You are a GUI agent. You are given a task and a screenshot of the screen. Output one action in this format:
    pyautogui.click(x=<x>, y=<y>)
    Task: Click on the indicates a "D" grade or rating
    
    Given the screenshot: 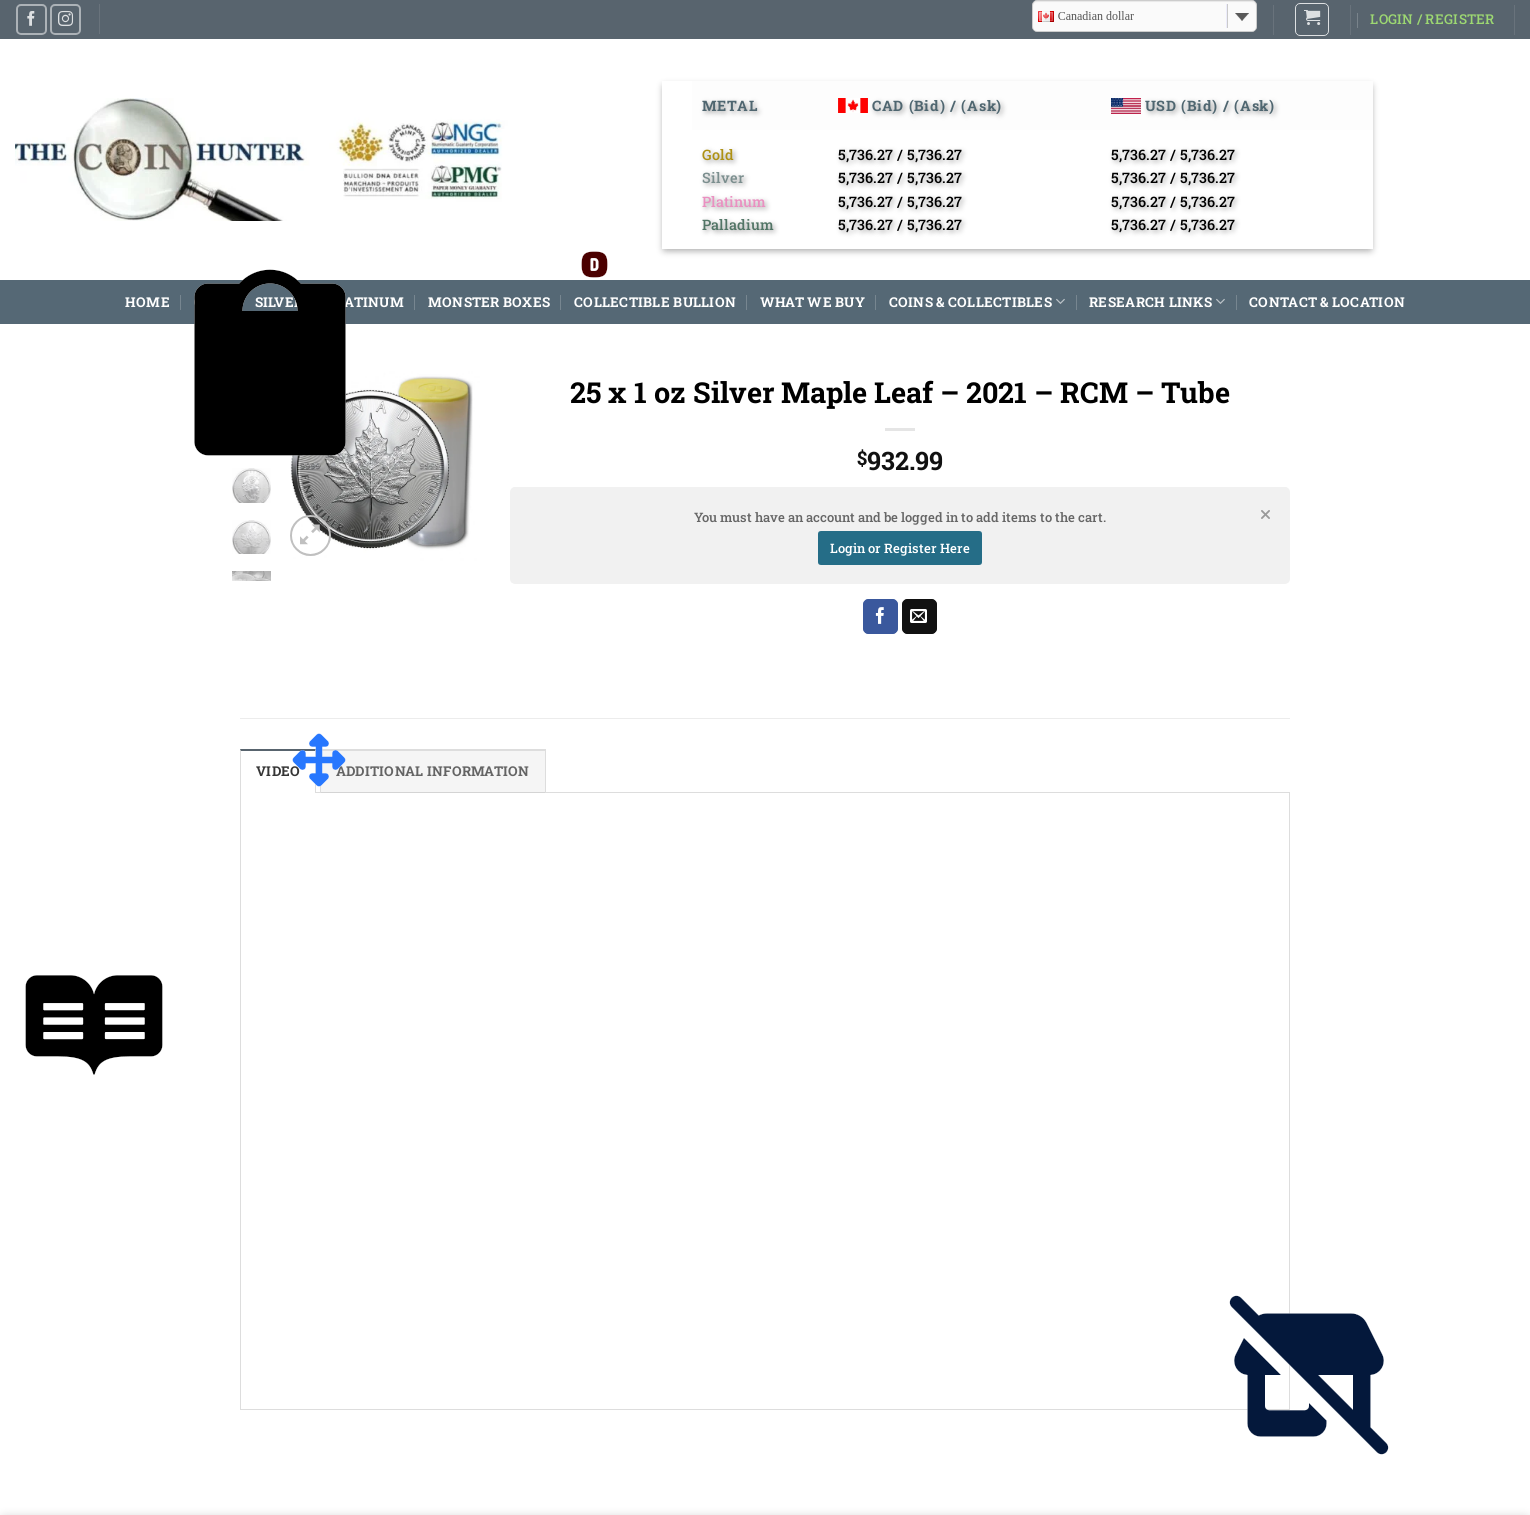 What is the action you would take?
    pyautogui.click(x=594, y=264)
    